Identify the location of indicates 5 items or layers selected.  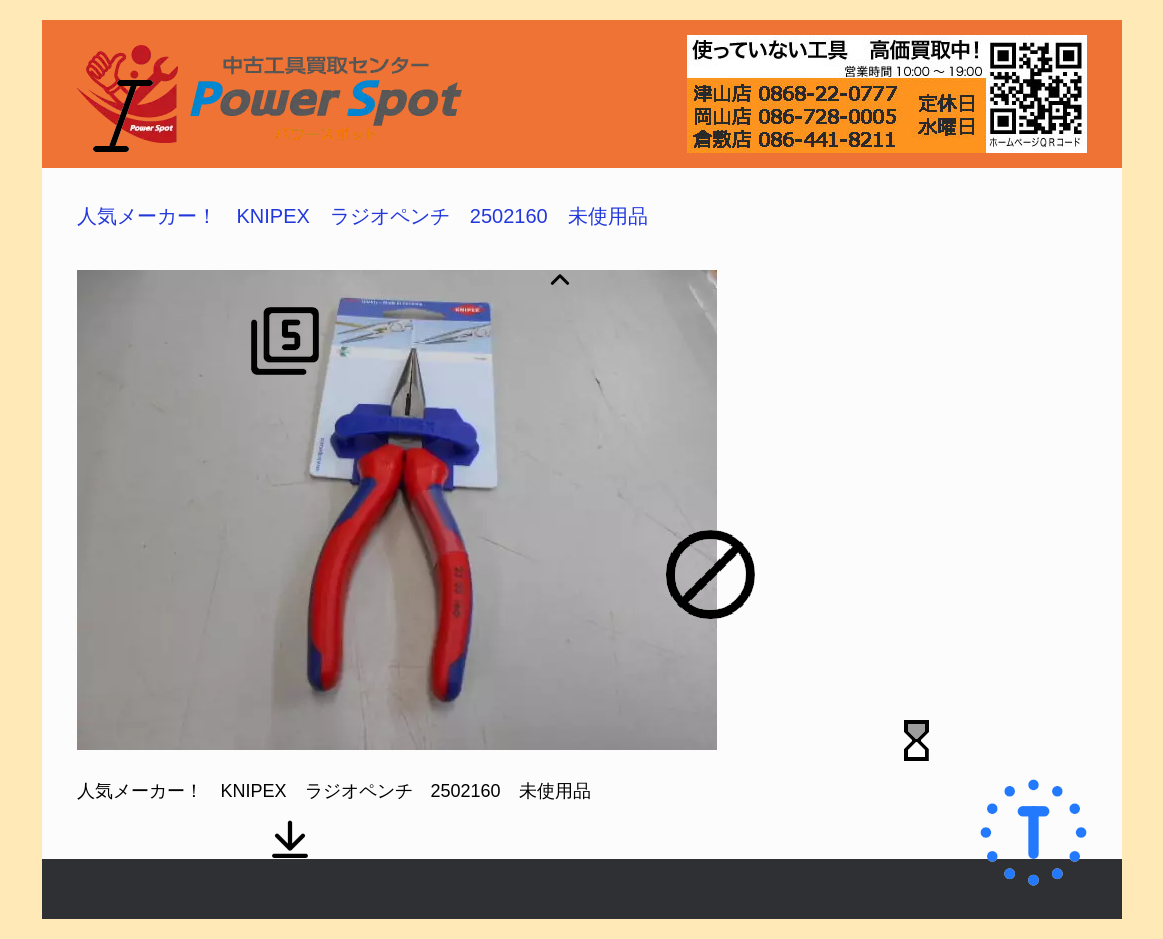
(285, 341).